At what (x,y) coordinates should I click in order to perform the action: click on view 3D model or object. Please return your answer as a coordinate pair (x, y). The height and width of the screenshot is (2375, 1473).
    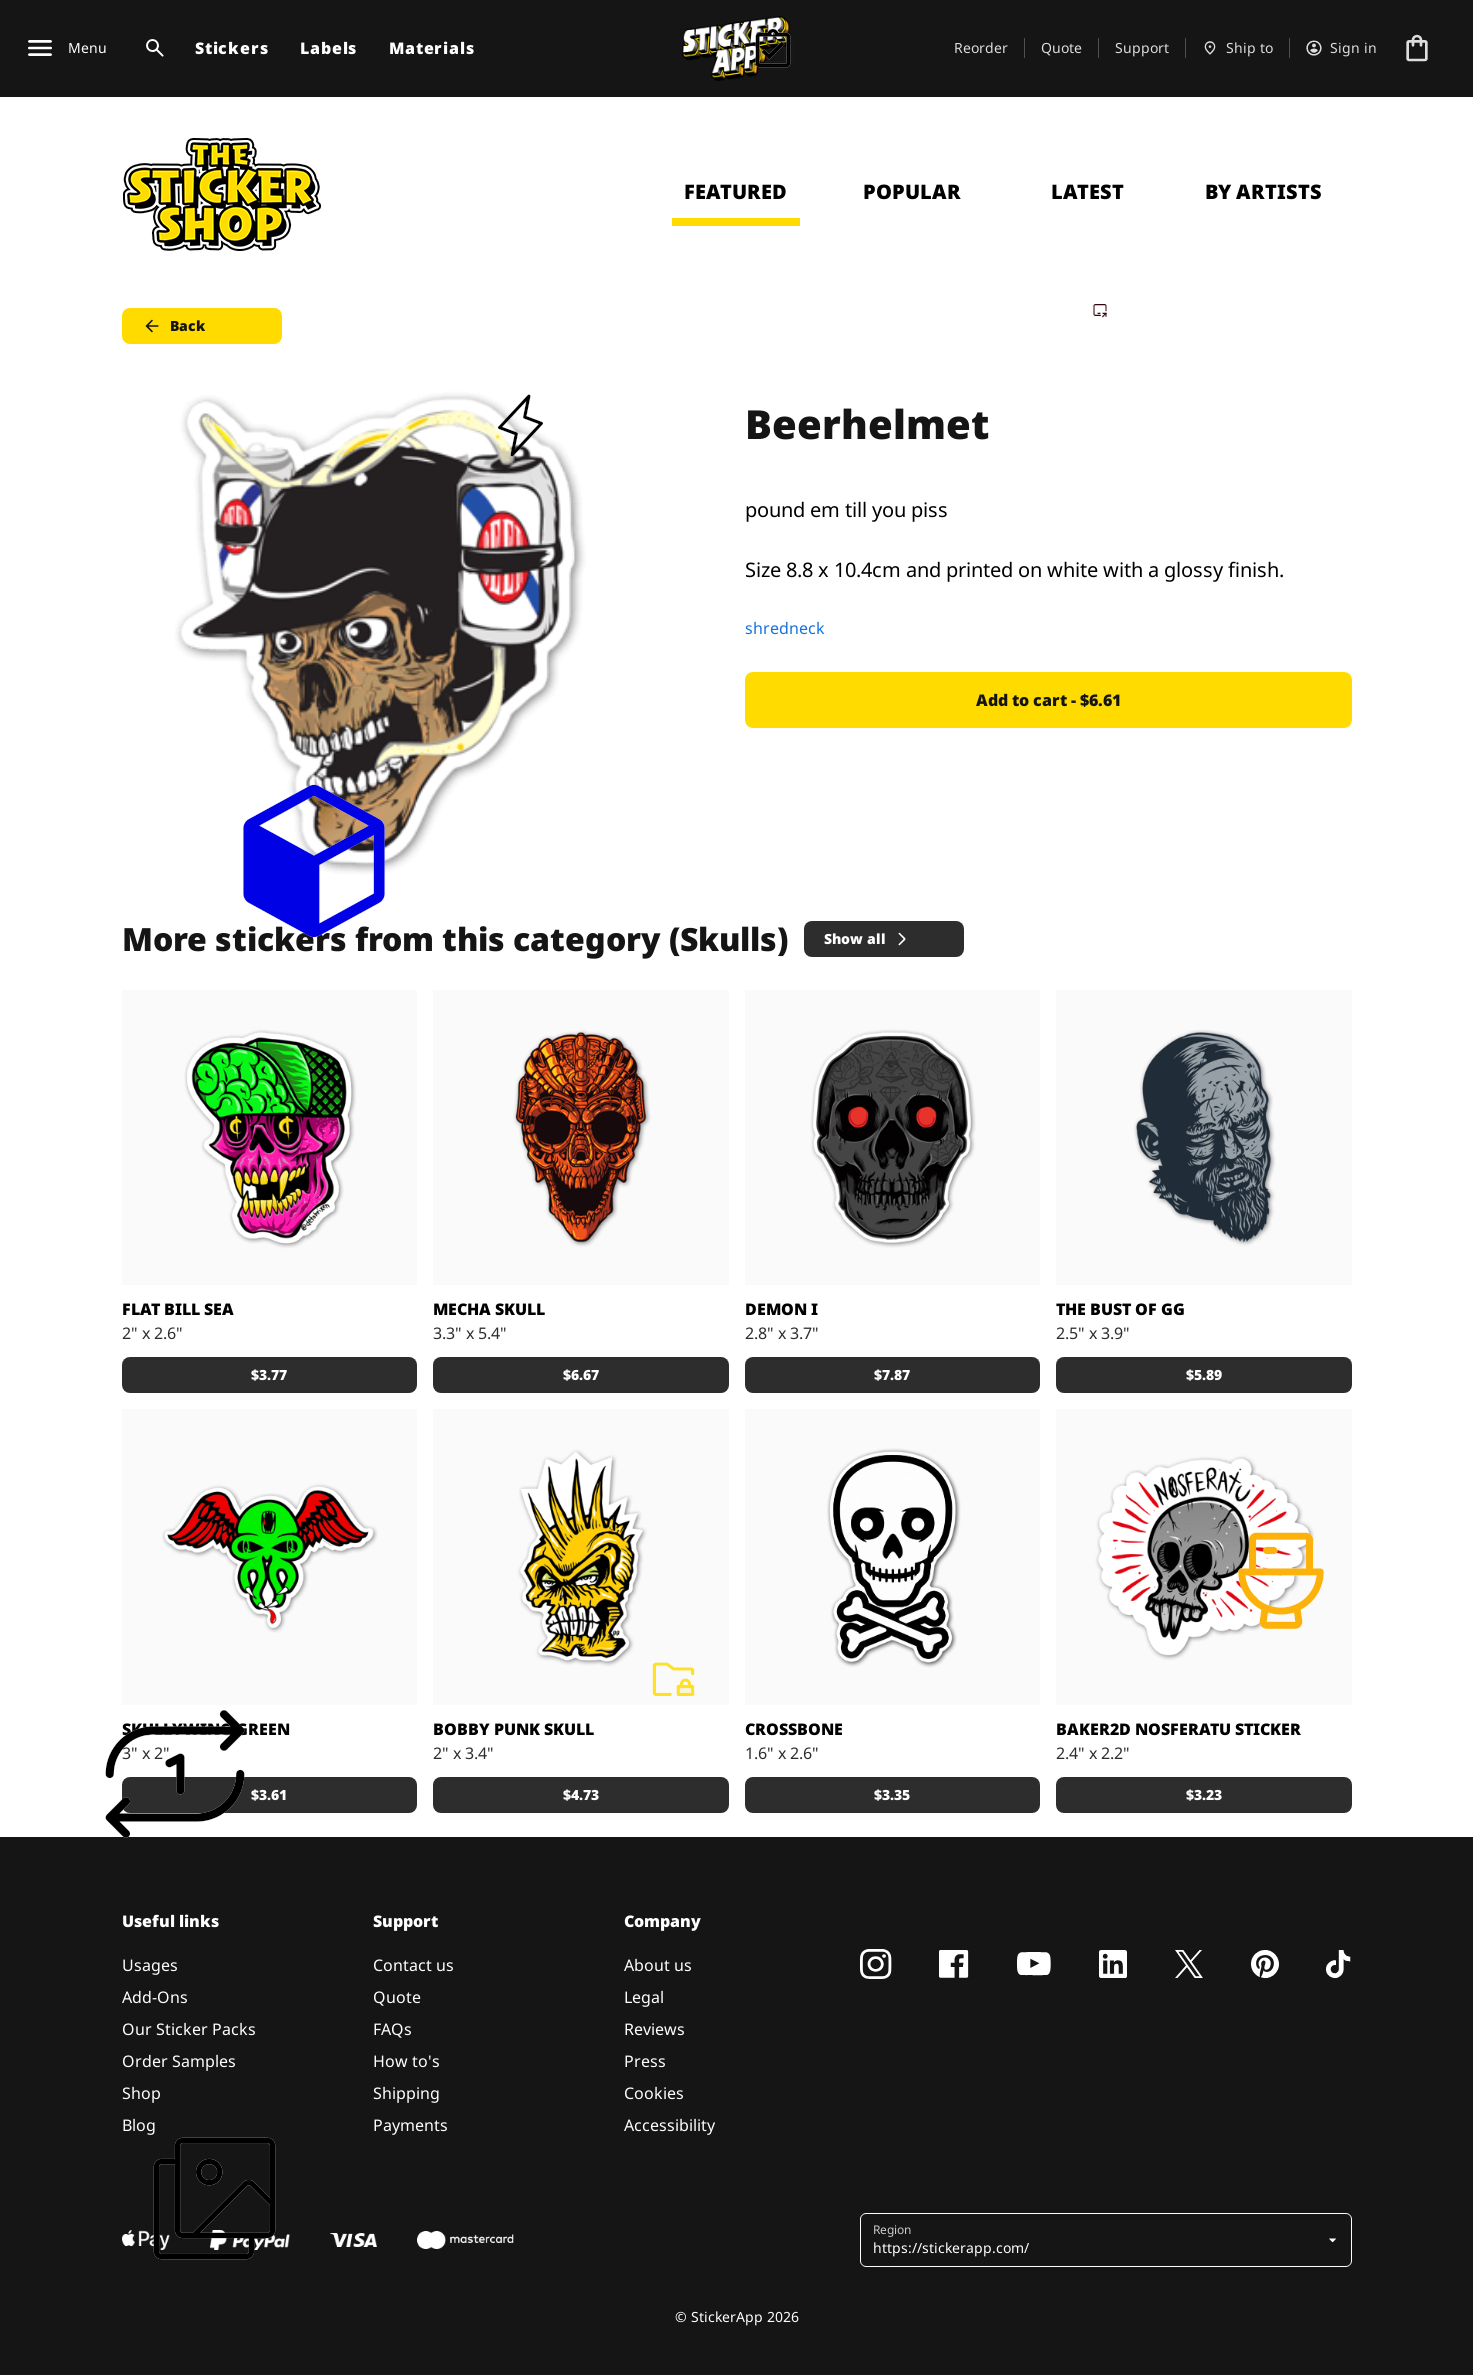
    Looking at the image, I should click on (314, 861).